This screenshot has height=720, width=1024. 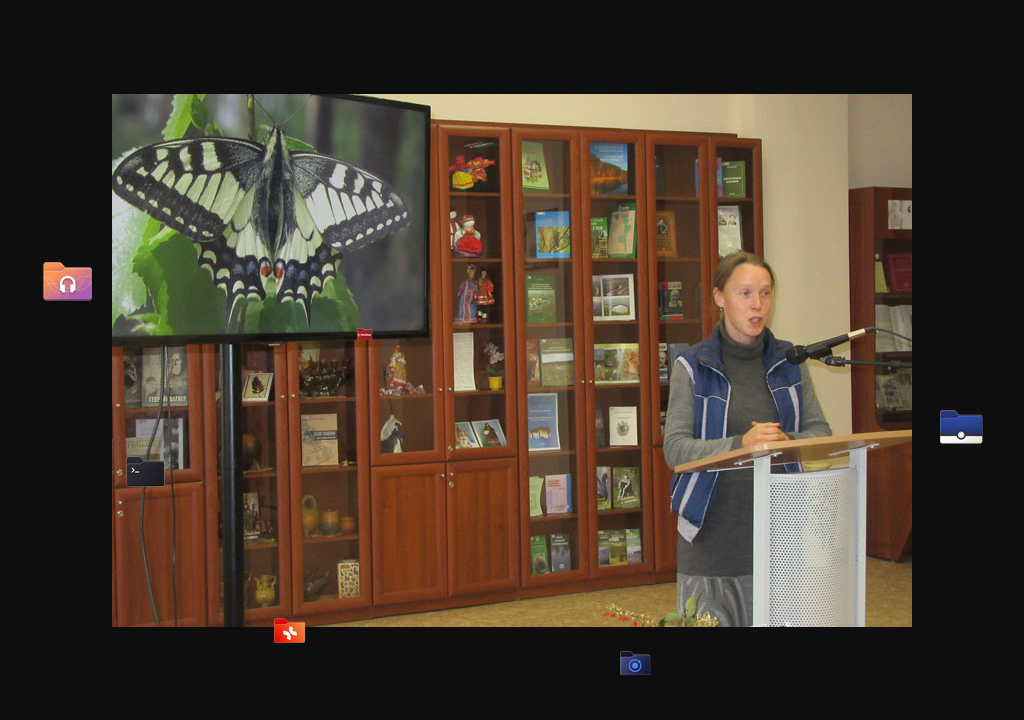 What do you see at coordinates (364, 334) in the screenshot?
I see `folder containing McAfee antivirus files` at bounding box center [364, 334].